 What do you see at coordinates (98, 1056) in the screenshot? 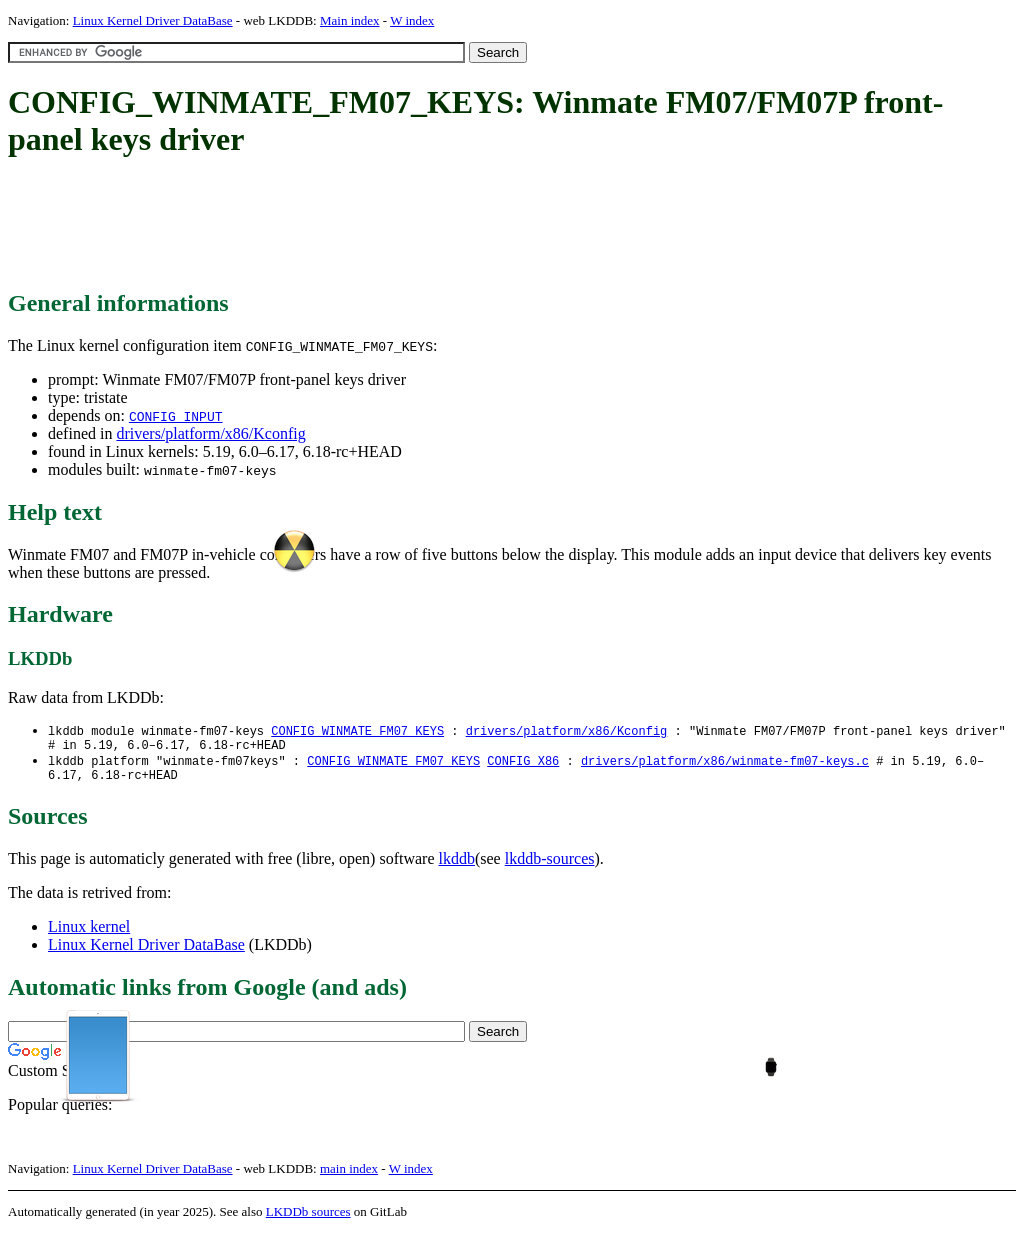
I see `iPad Pro device with cellular connectivity` at bounding box center [98, 1056].